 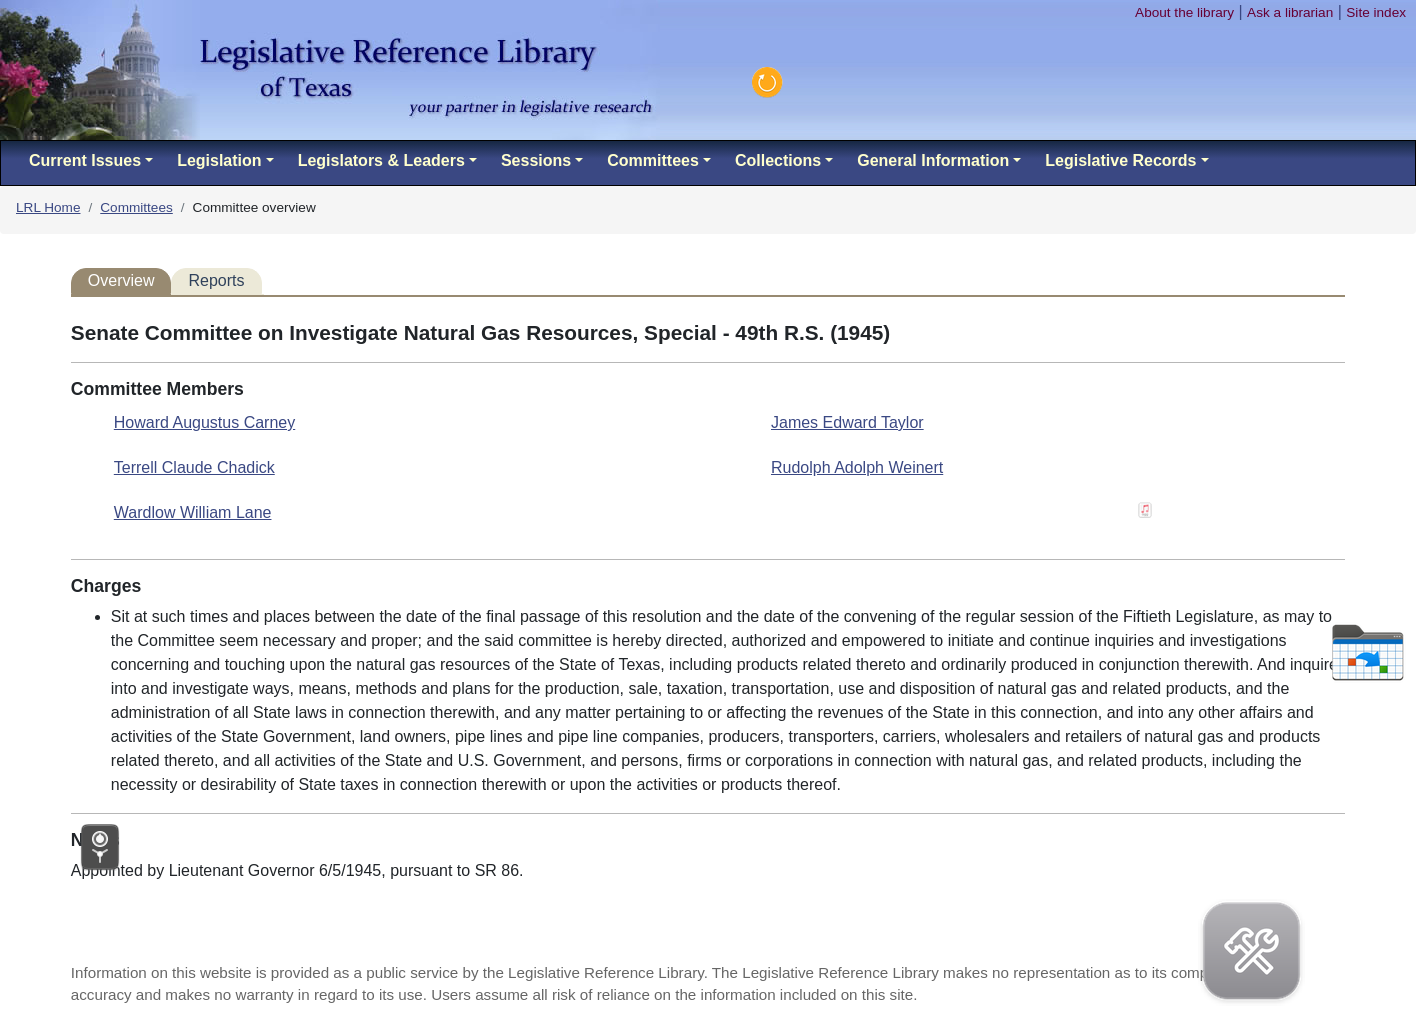 What do you see at coordinates (1251, 952) in the screenshot?
I see `access advanced settings or preferences` at bounding box center [1251, 952].